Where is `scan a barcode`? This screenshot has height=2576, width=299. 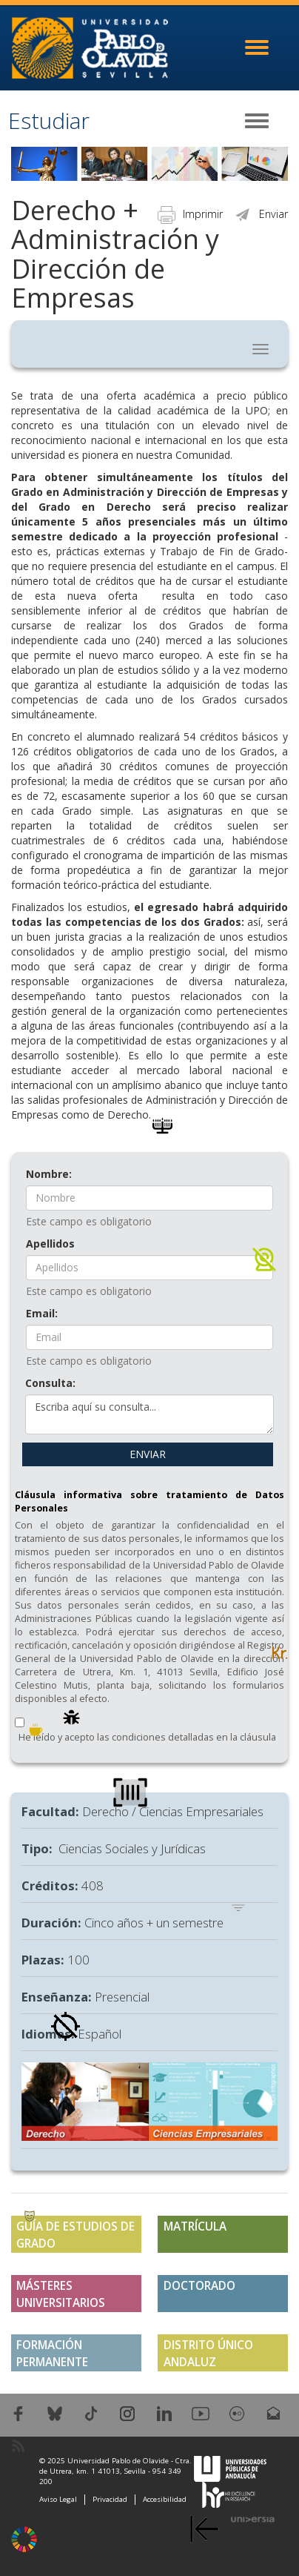 scan a barcode is located at coordinates (130, 1792).